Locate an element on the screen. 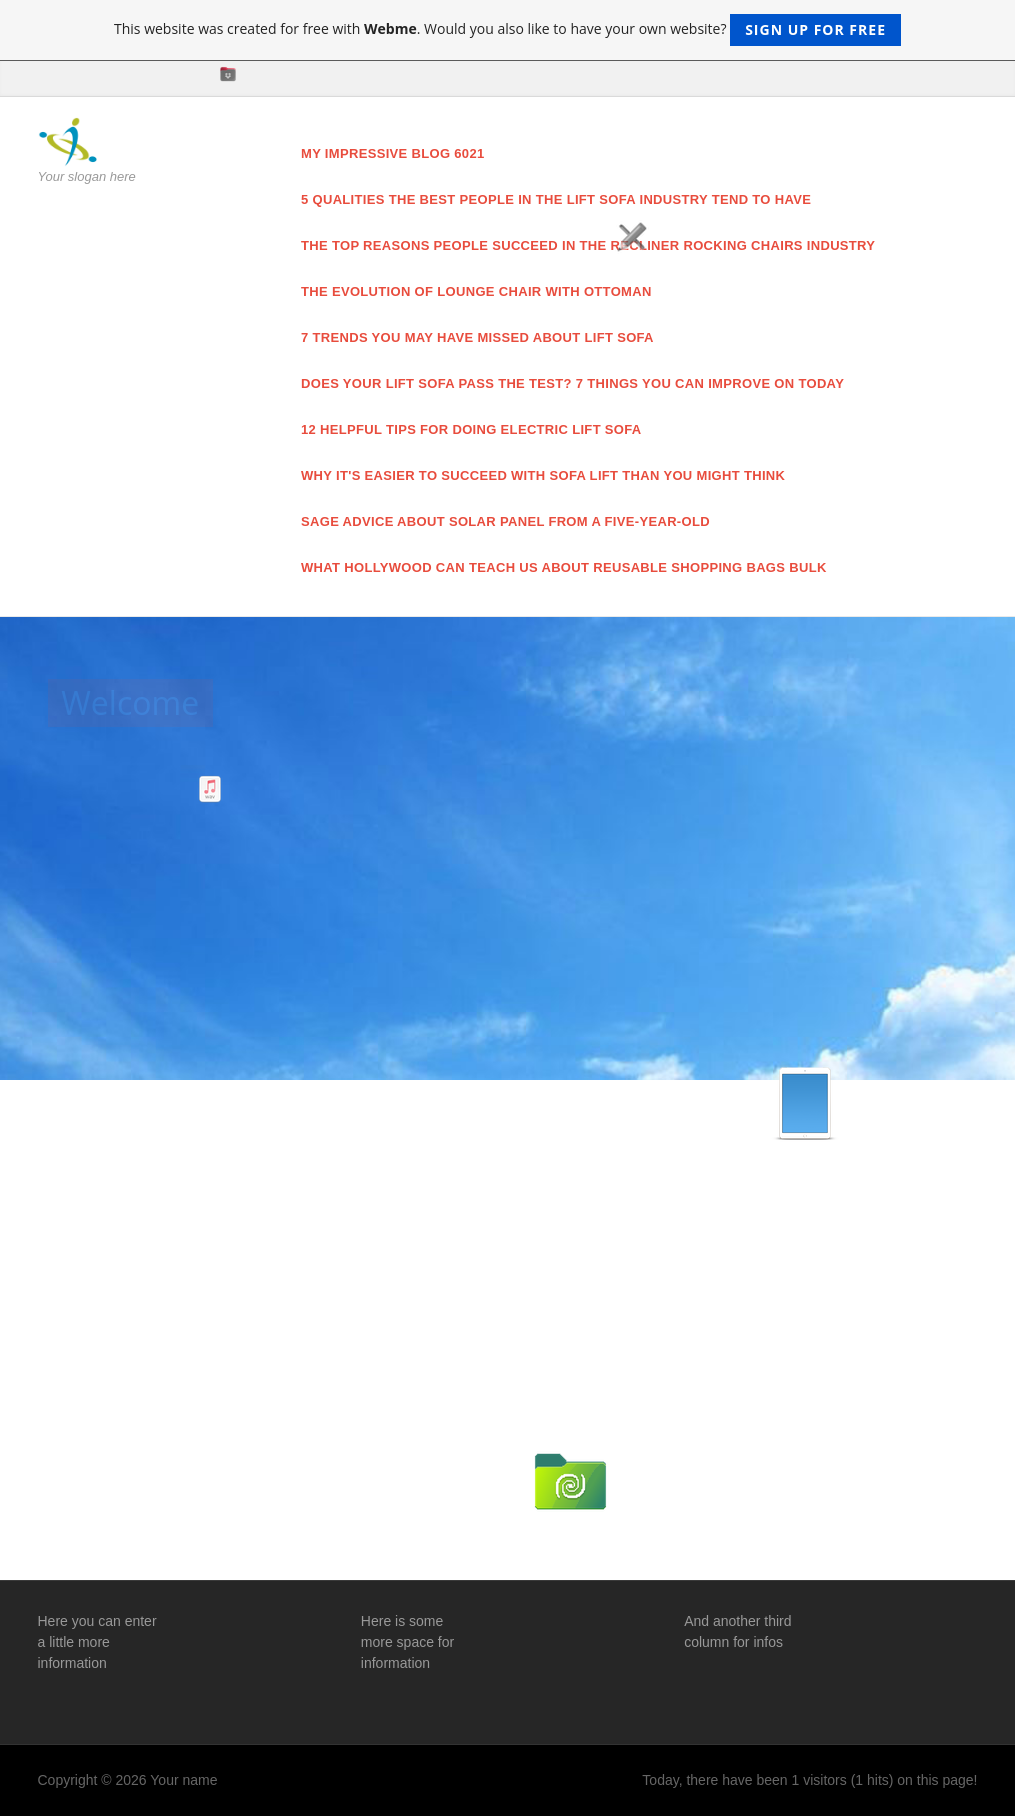 The image size is (1015, 1816). indicates write access is disabled is located at coordinates (632, 237).